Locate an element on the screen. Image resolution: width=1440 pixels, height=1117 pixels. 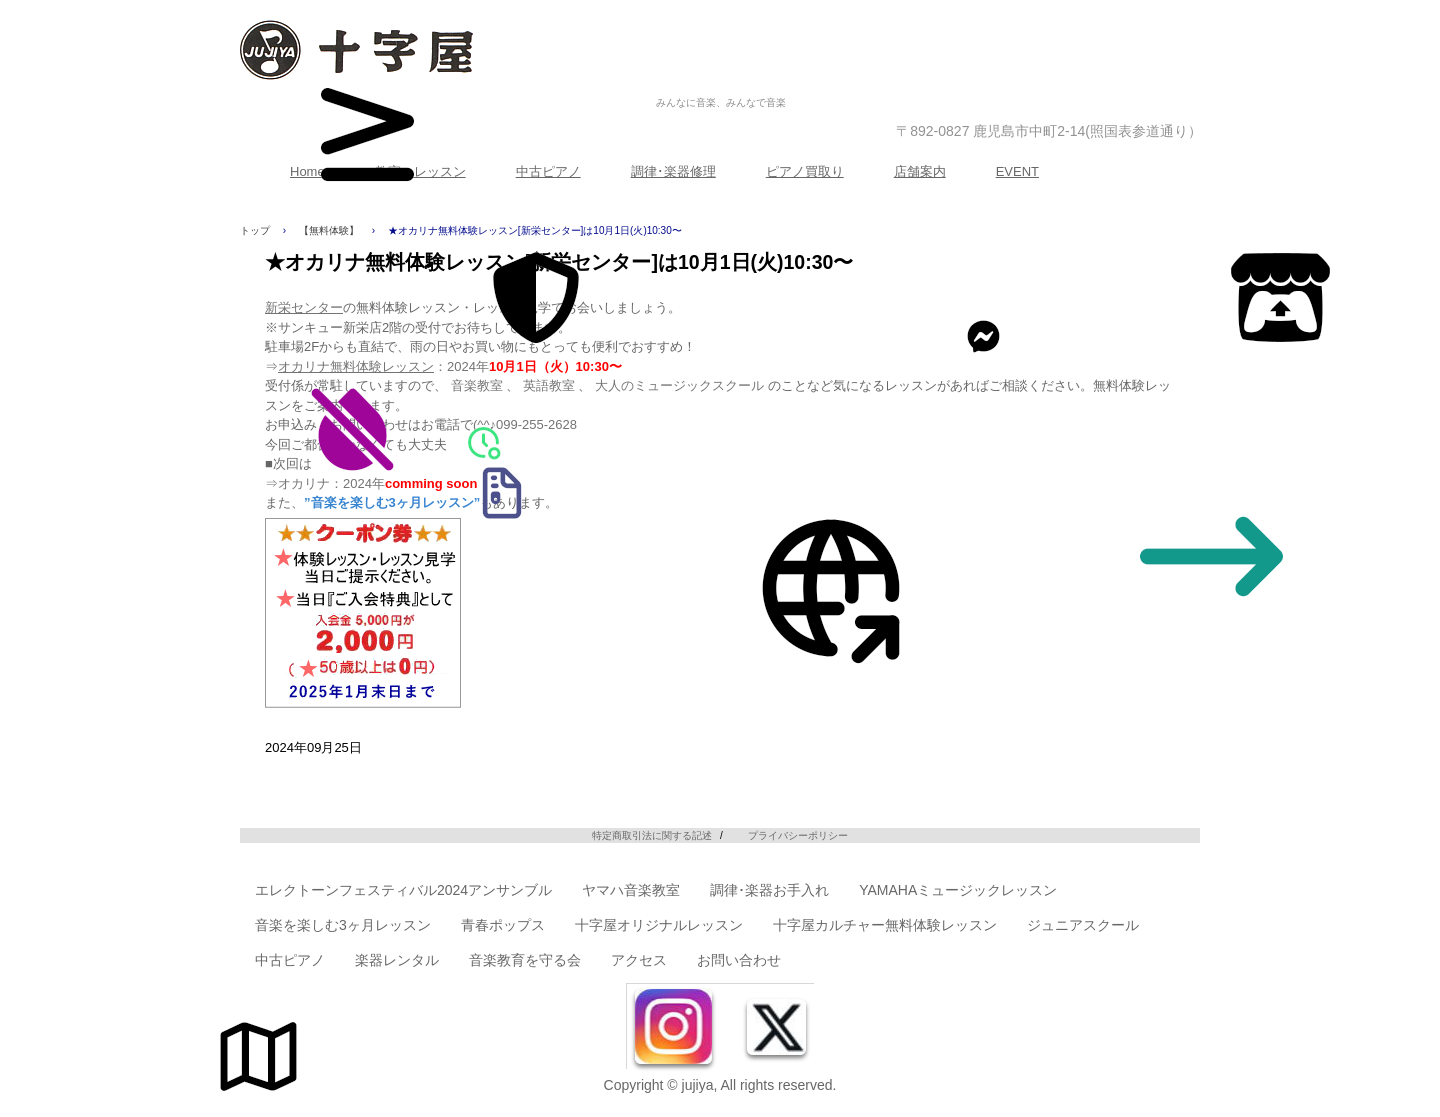
compress or zip files is located at coordinates (502, 493).